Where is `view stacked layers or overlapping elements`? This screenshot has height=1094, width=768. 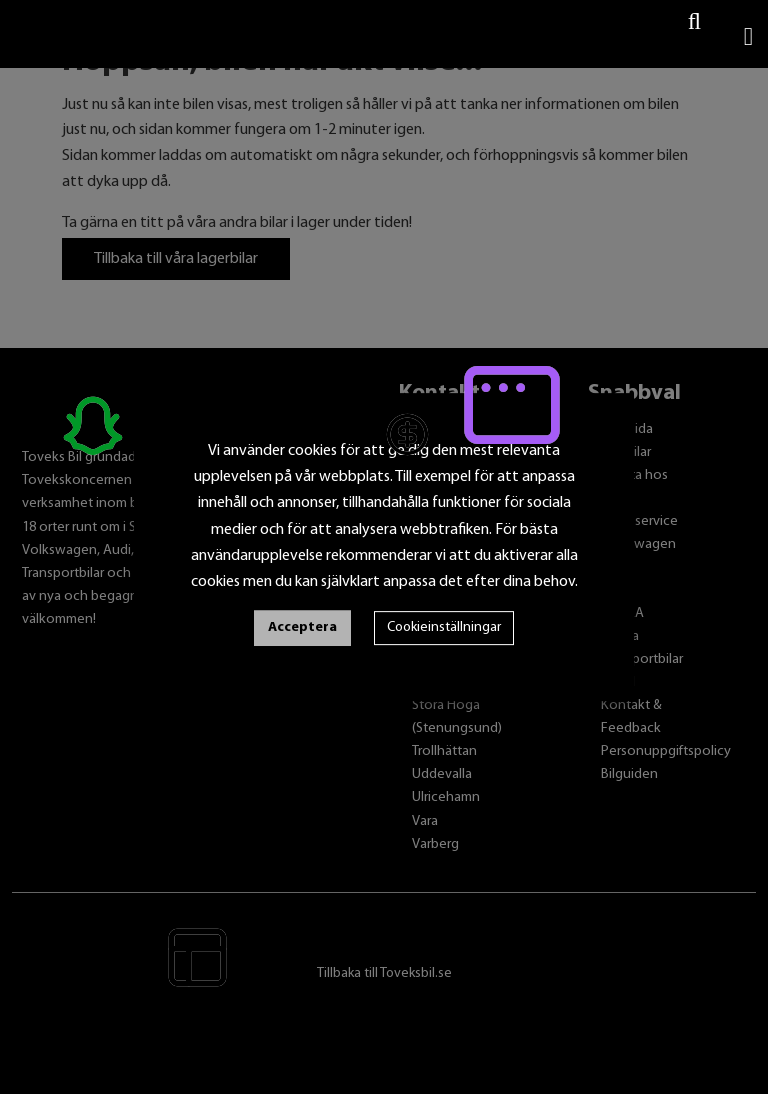
view stacked layers or overlapping elements is located at coordinates (553, 764).